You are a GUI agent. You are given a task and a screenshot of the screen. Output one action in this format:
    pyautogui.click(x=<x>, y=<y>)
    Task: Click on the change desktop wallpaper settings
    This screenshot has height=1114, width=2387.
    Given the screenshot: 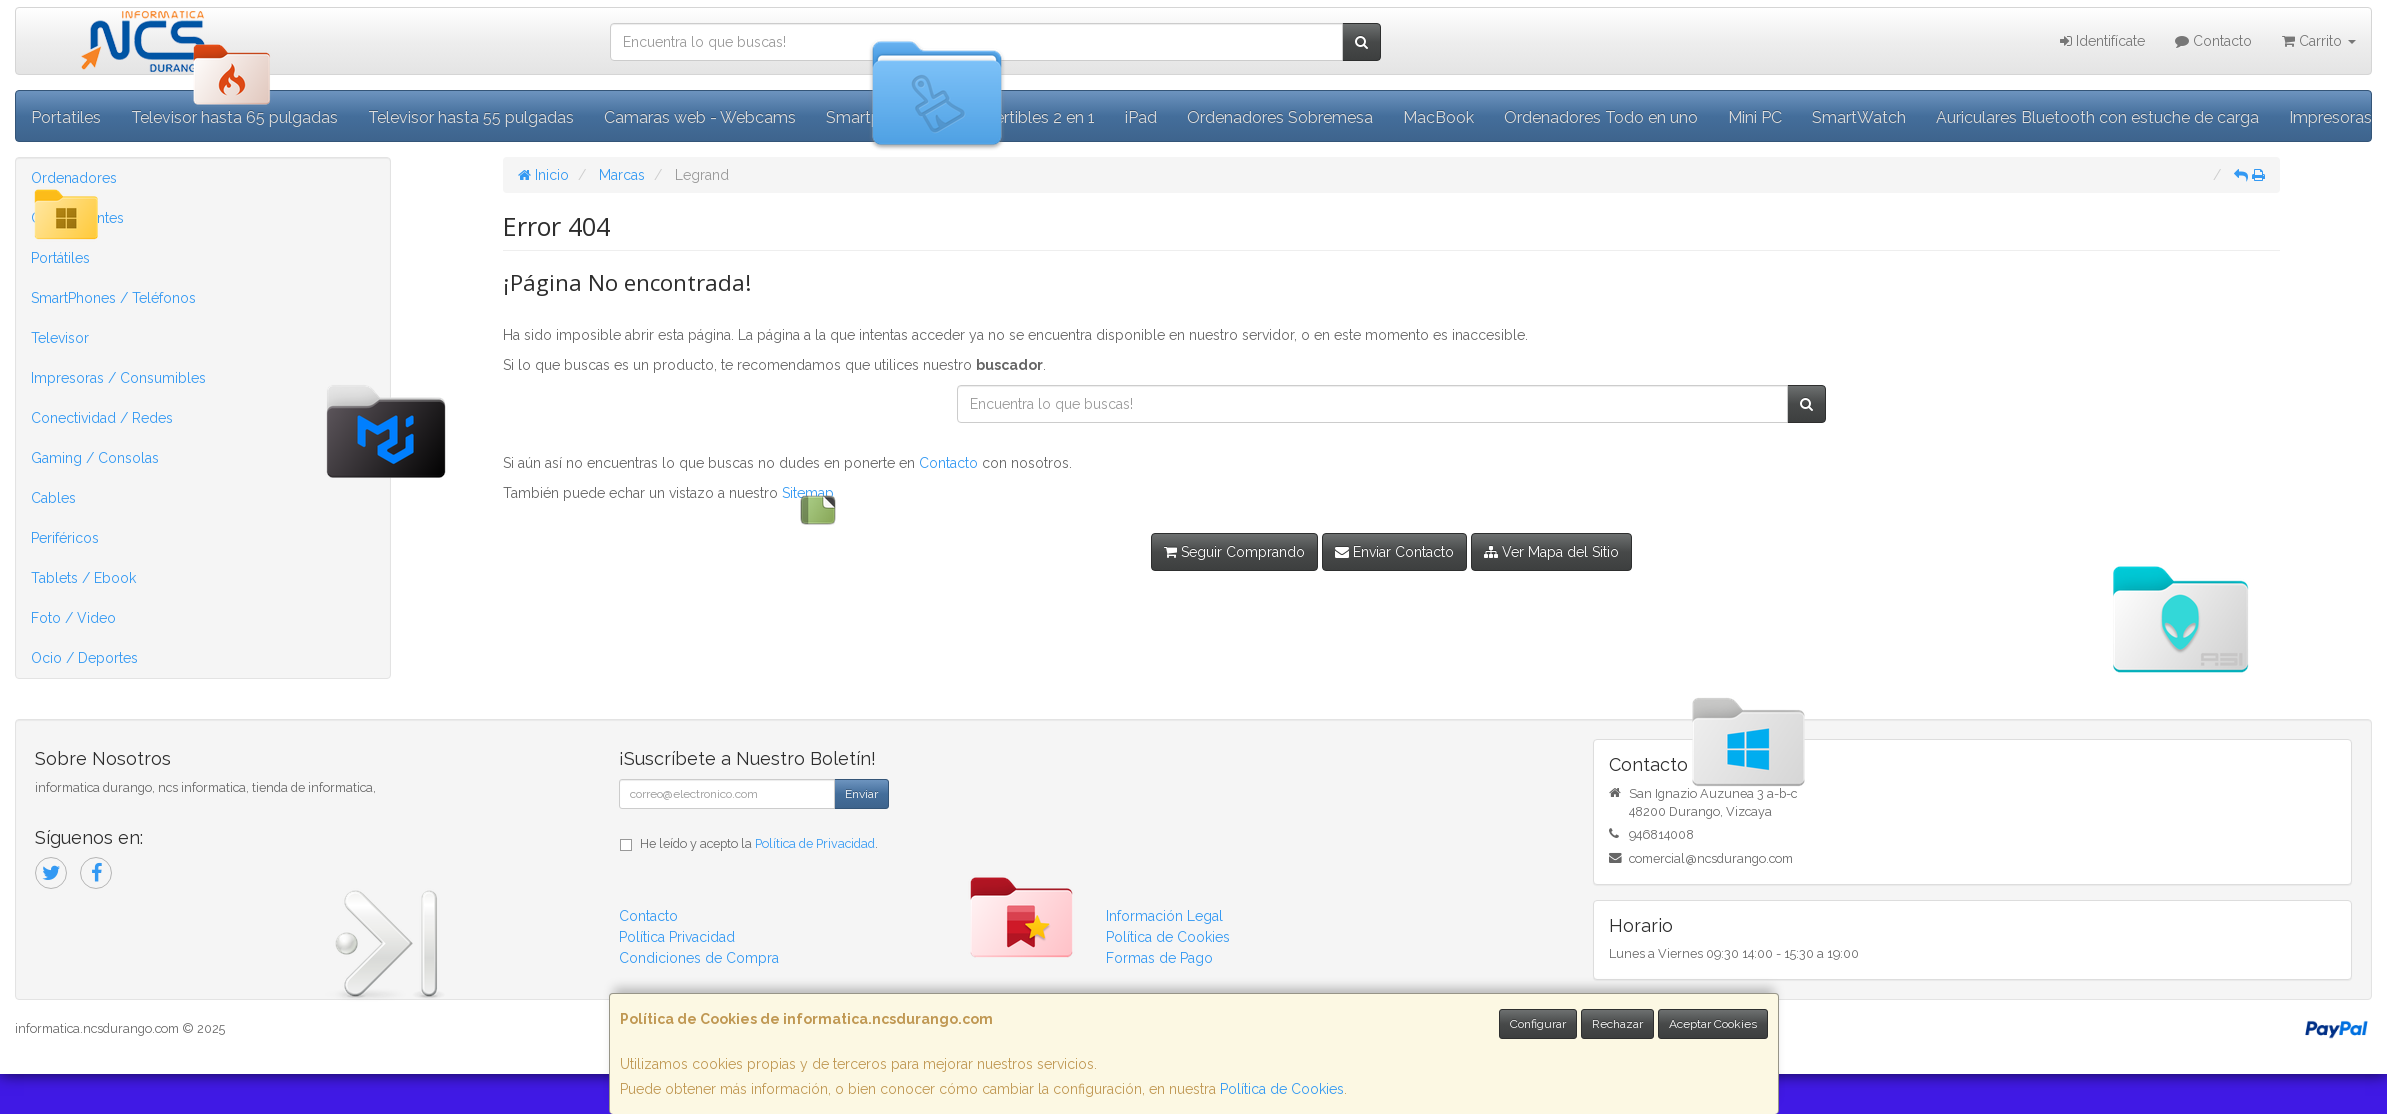 What is the action you would take?
    pyautogui.click(x=818, y=510)
    